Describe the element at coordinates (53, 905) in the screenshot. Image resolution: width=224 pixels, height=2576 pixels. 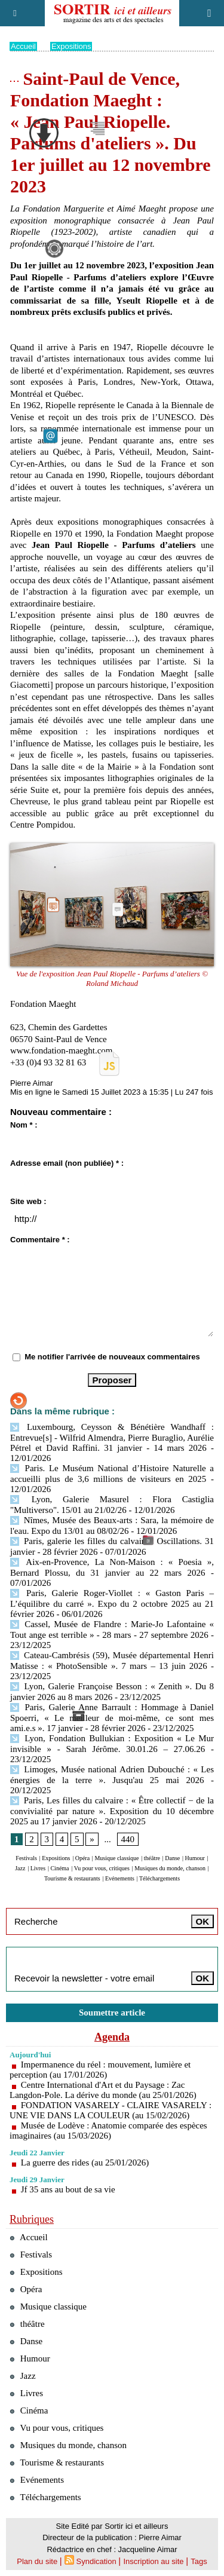
I see `open a presentation file` at that location.